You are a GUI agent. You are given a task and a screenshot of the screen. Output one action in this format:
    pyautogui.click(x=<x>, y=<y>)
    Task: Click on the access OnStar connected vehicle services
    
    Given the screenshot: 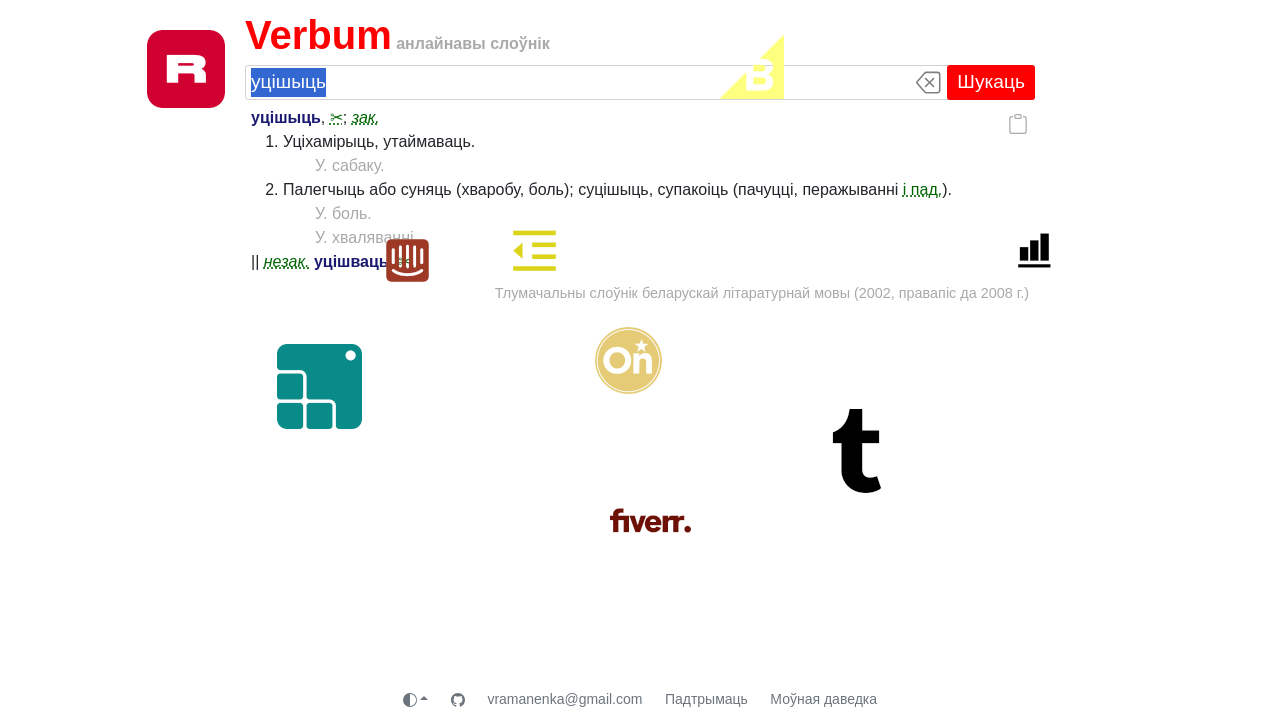 What is the action you would take?
    pyautogui.click(x=628, y=360)
    